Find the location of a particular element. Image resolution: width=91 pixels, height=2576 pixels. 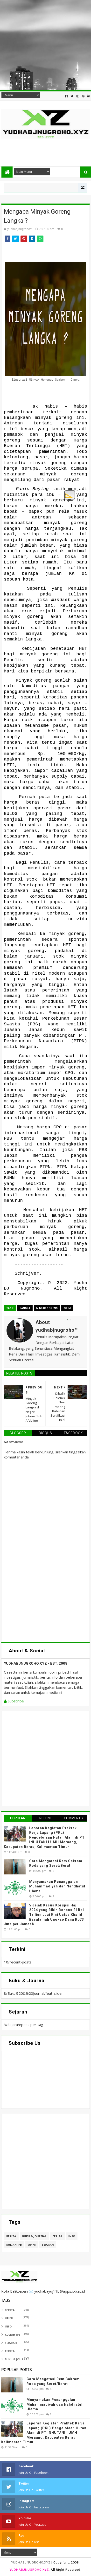

open display settings is located at coordinates (70, 496).